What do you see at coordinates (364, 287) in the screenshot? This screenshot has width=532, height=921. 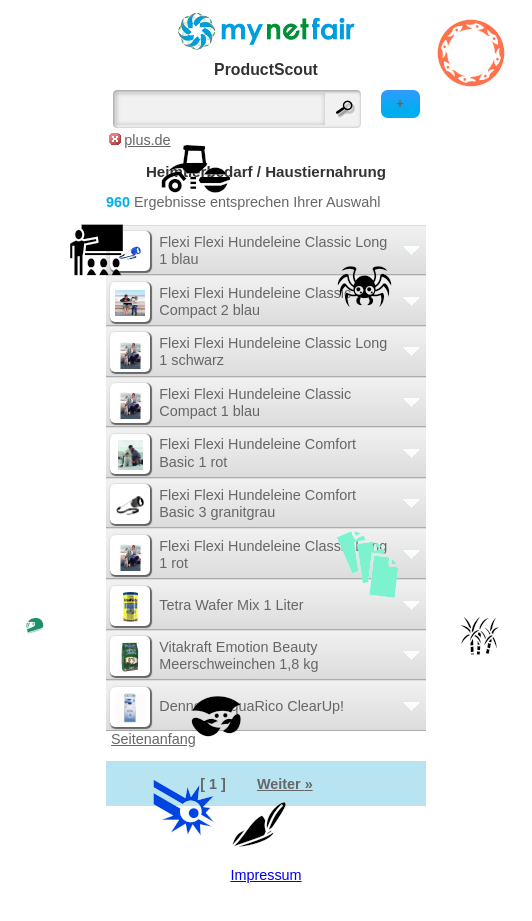 I see `indicates bug or pest-related content in a game` at bounding box center [364, 287].